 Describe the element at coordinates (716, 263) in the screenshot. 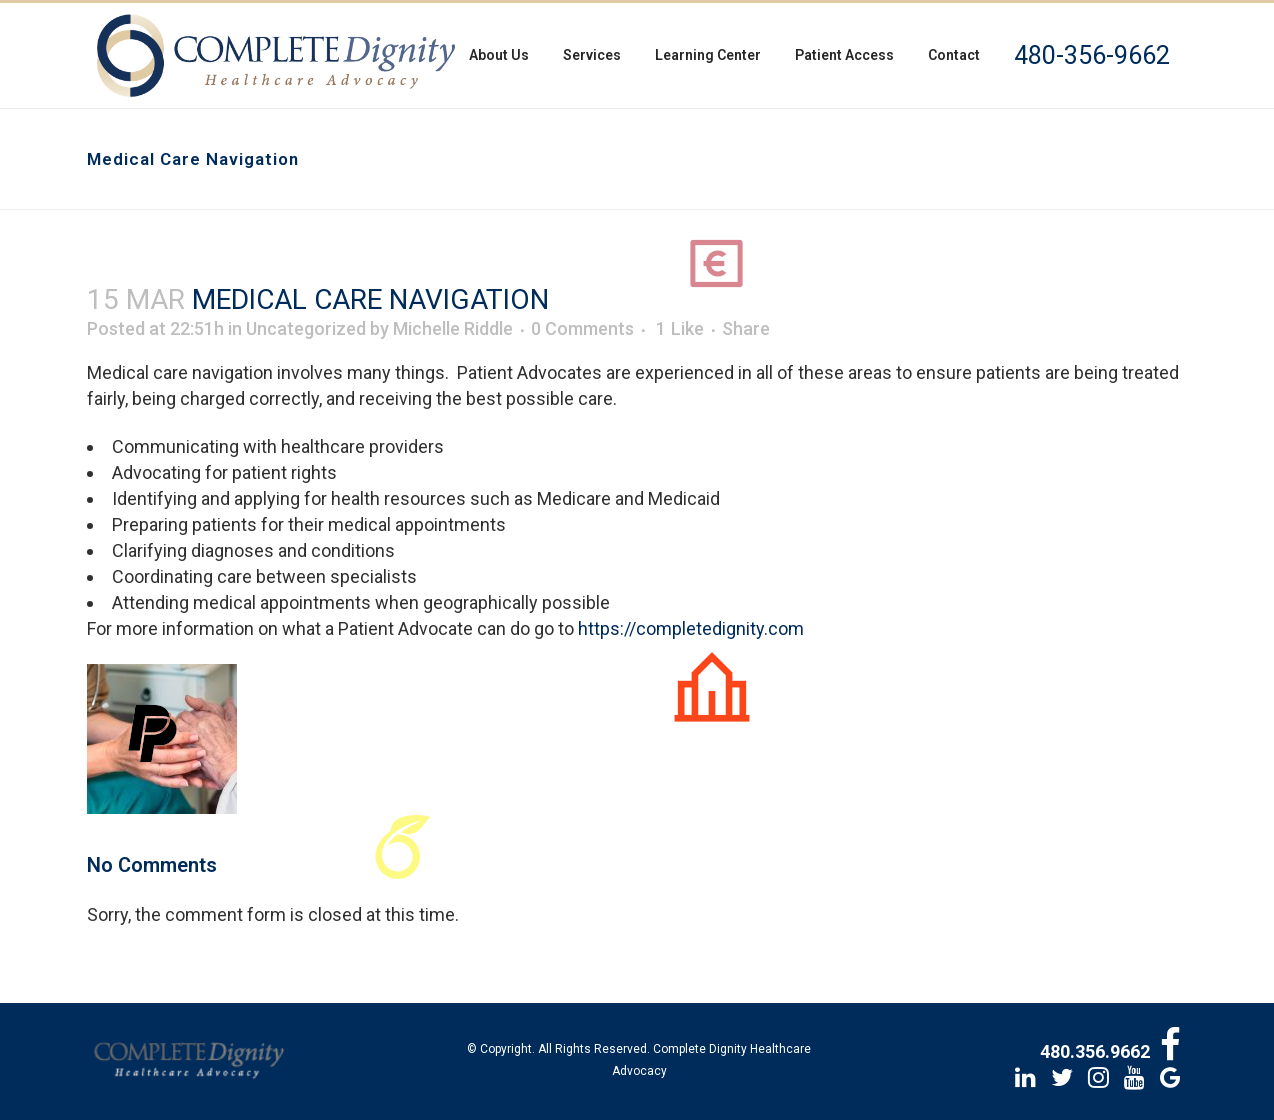

I see `view euro currency settings` at that location.